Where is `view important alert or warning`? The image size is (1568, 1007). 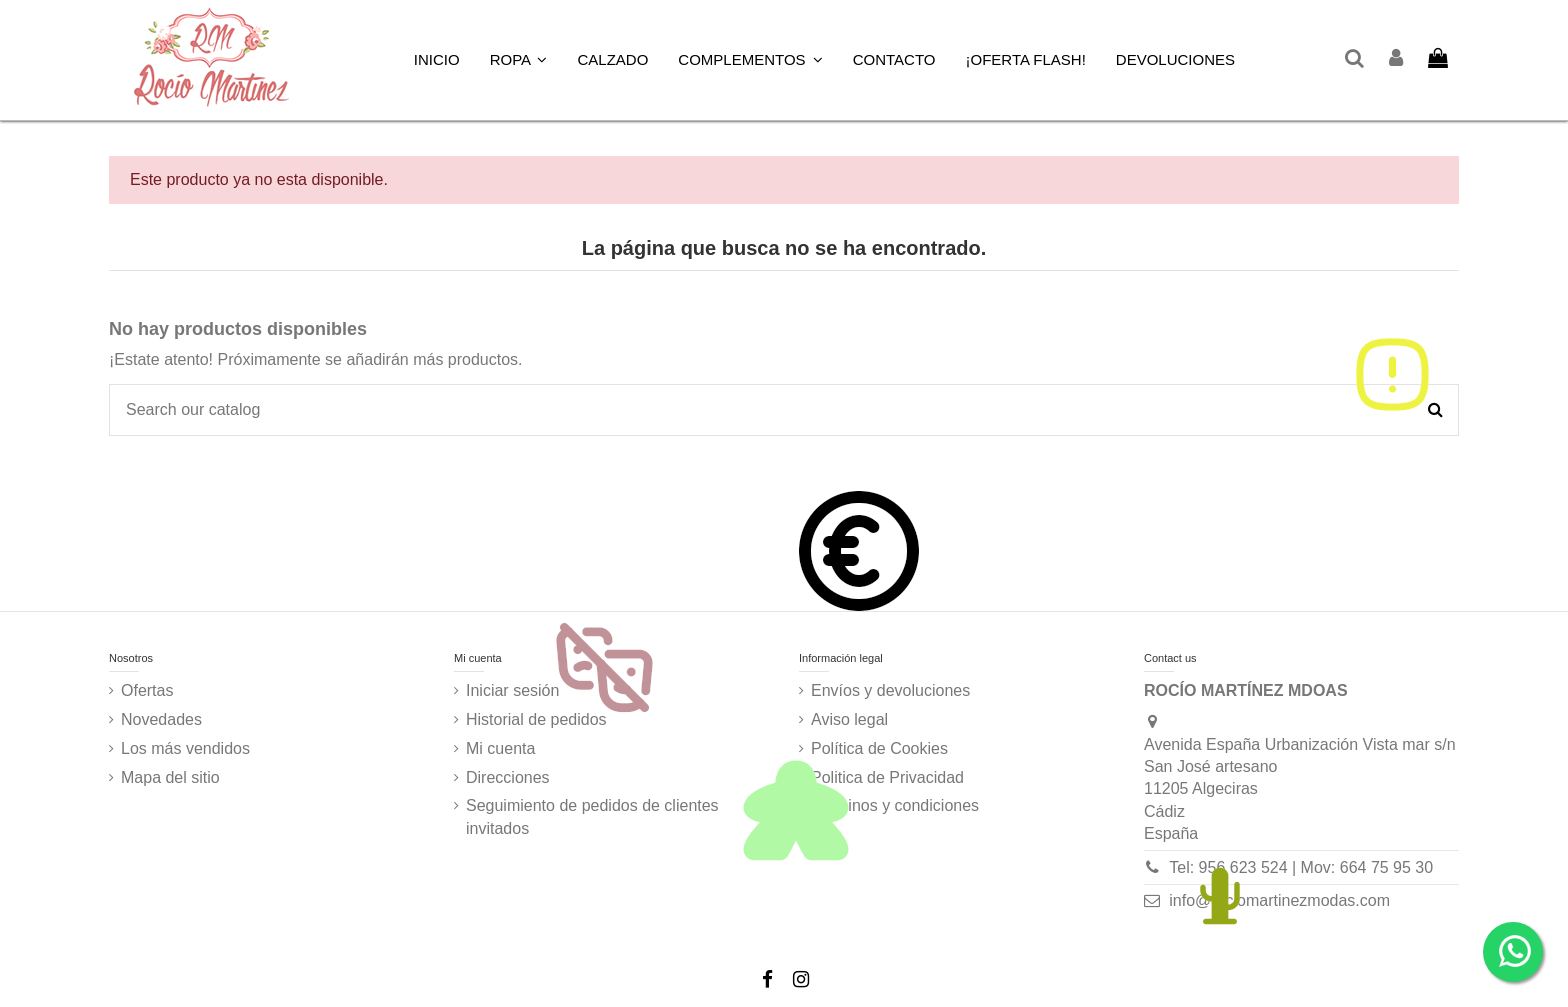
view important alert or warning is located at coordinates (1392, 374).